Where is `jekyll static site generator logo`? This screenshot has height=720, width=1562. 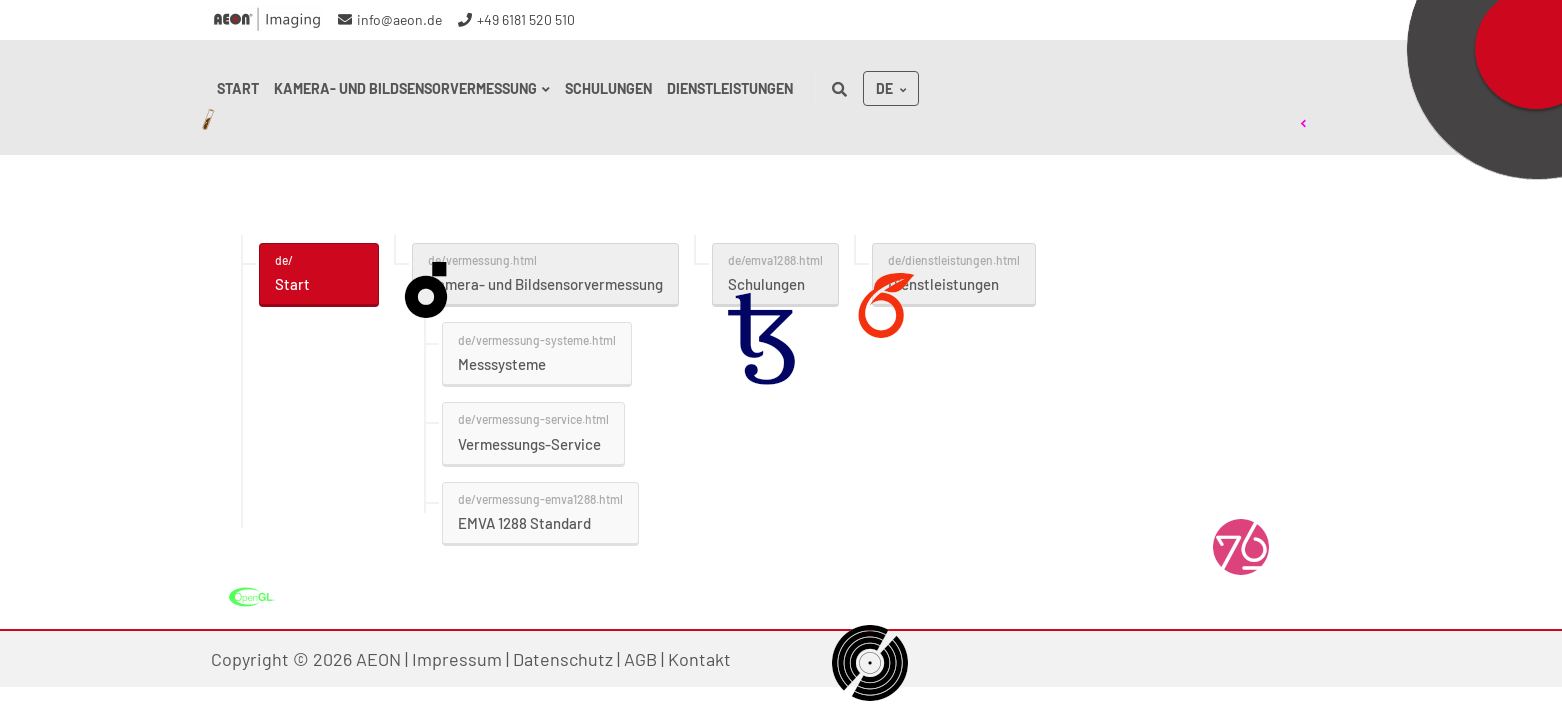 jekyll static site generator logo is located at coordinates (208, 119).